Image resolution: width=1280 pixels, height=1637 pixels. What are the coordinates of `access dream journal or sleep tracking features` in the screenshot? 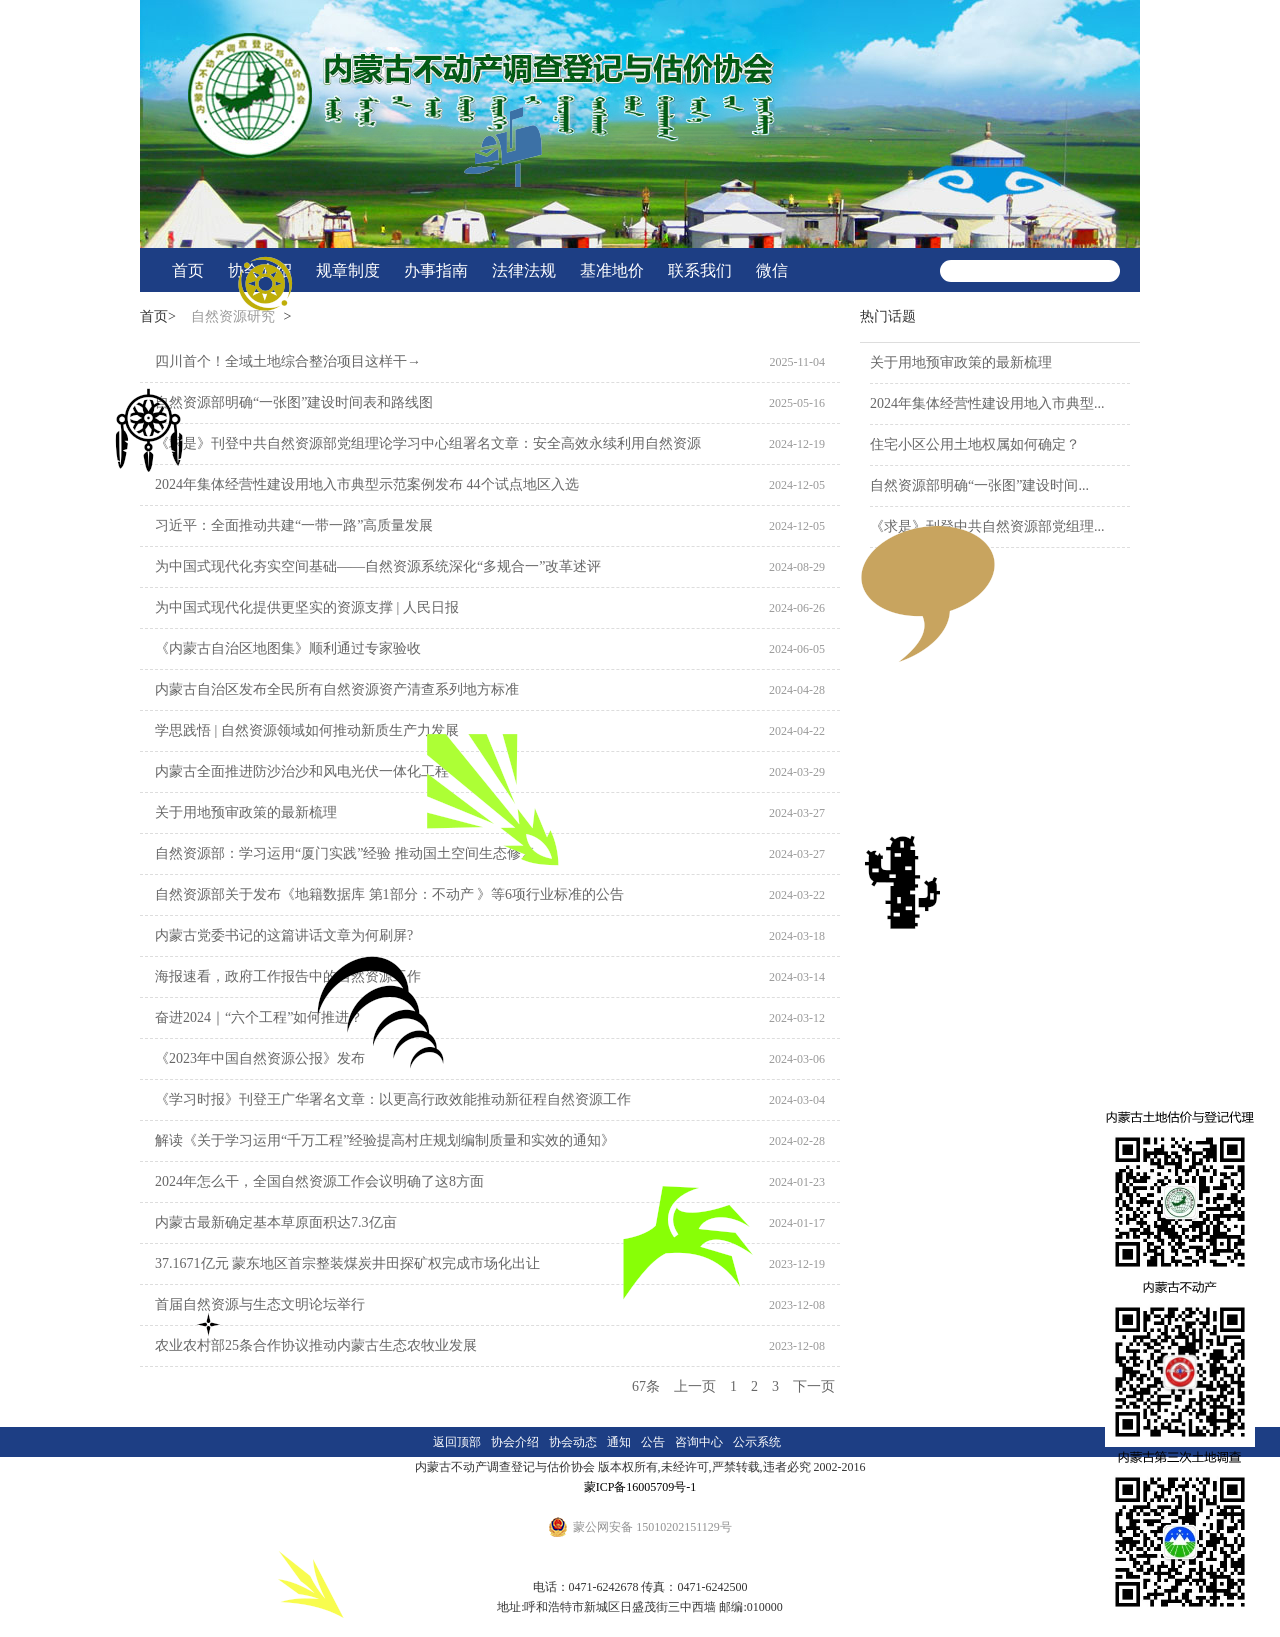 It's located at (148, 430).